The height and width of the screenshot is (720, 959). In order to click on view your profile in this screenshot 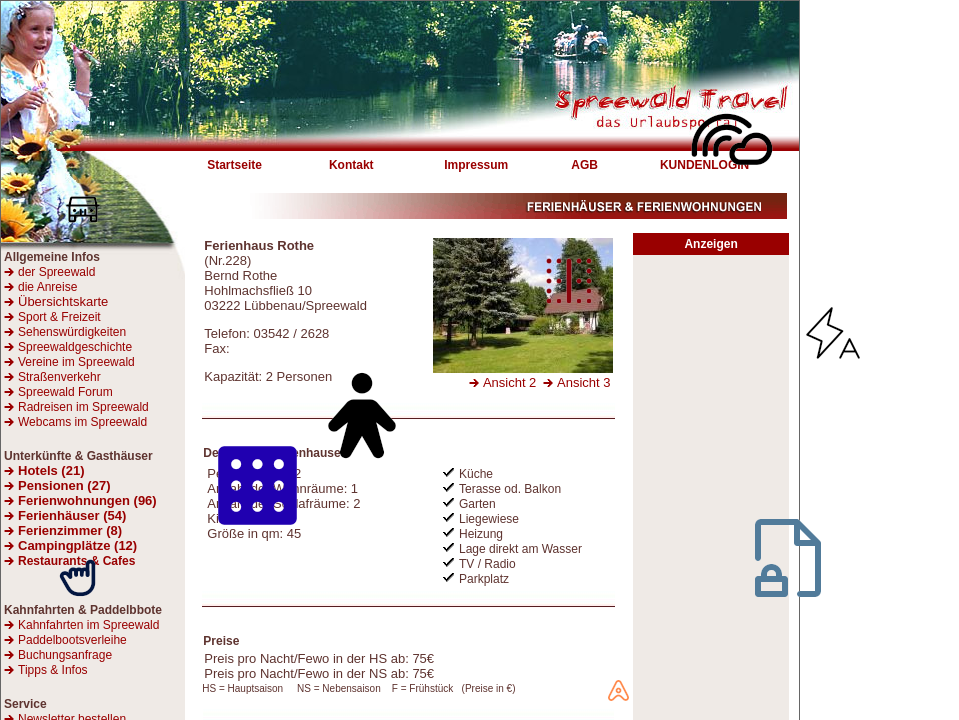, I will do `click(362, 417)`.